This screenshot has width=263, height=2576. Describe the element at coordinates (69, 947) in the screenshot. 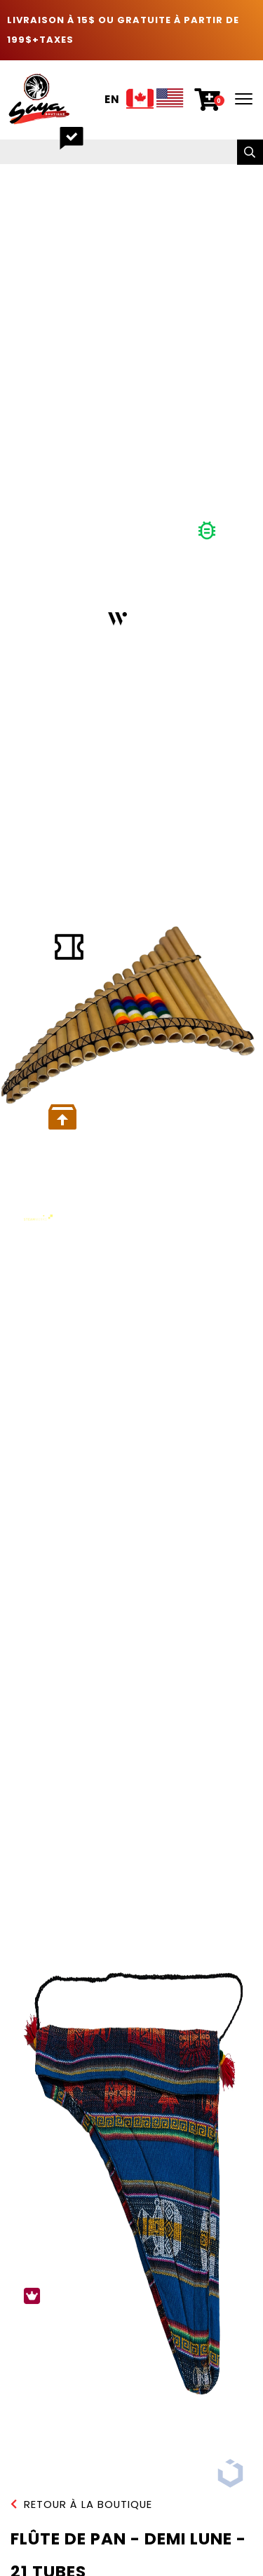

I see `view available coupons or vouchers` at that location.